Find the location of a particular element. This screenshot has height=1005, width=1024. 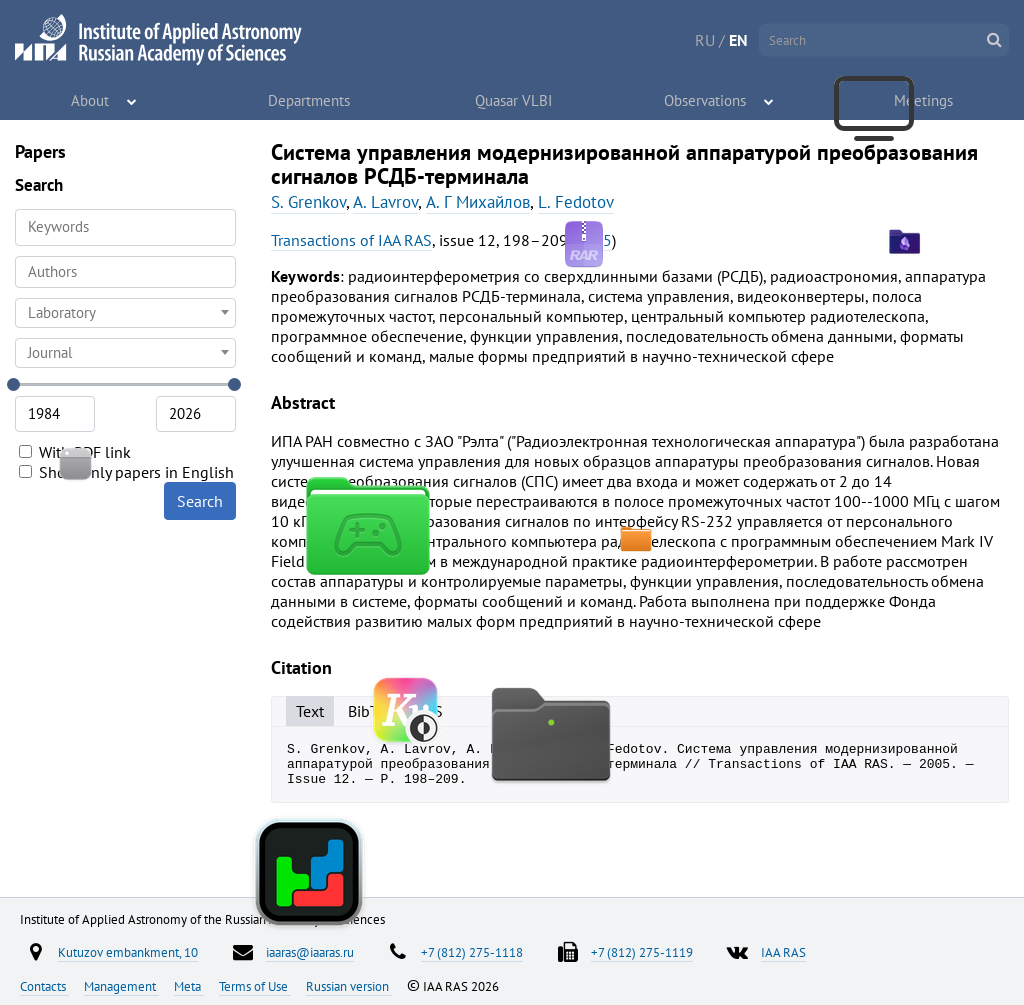

a compressed RAR archive file is located at coordinates (584, 244).